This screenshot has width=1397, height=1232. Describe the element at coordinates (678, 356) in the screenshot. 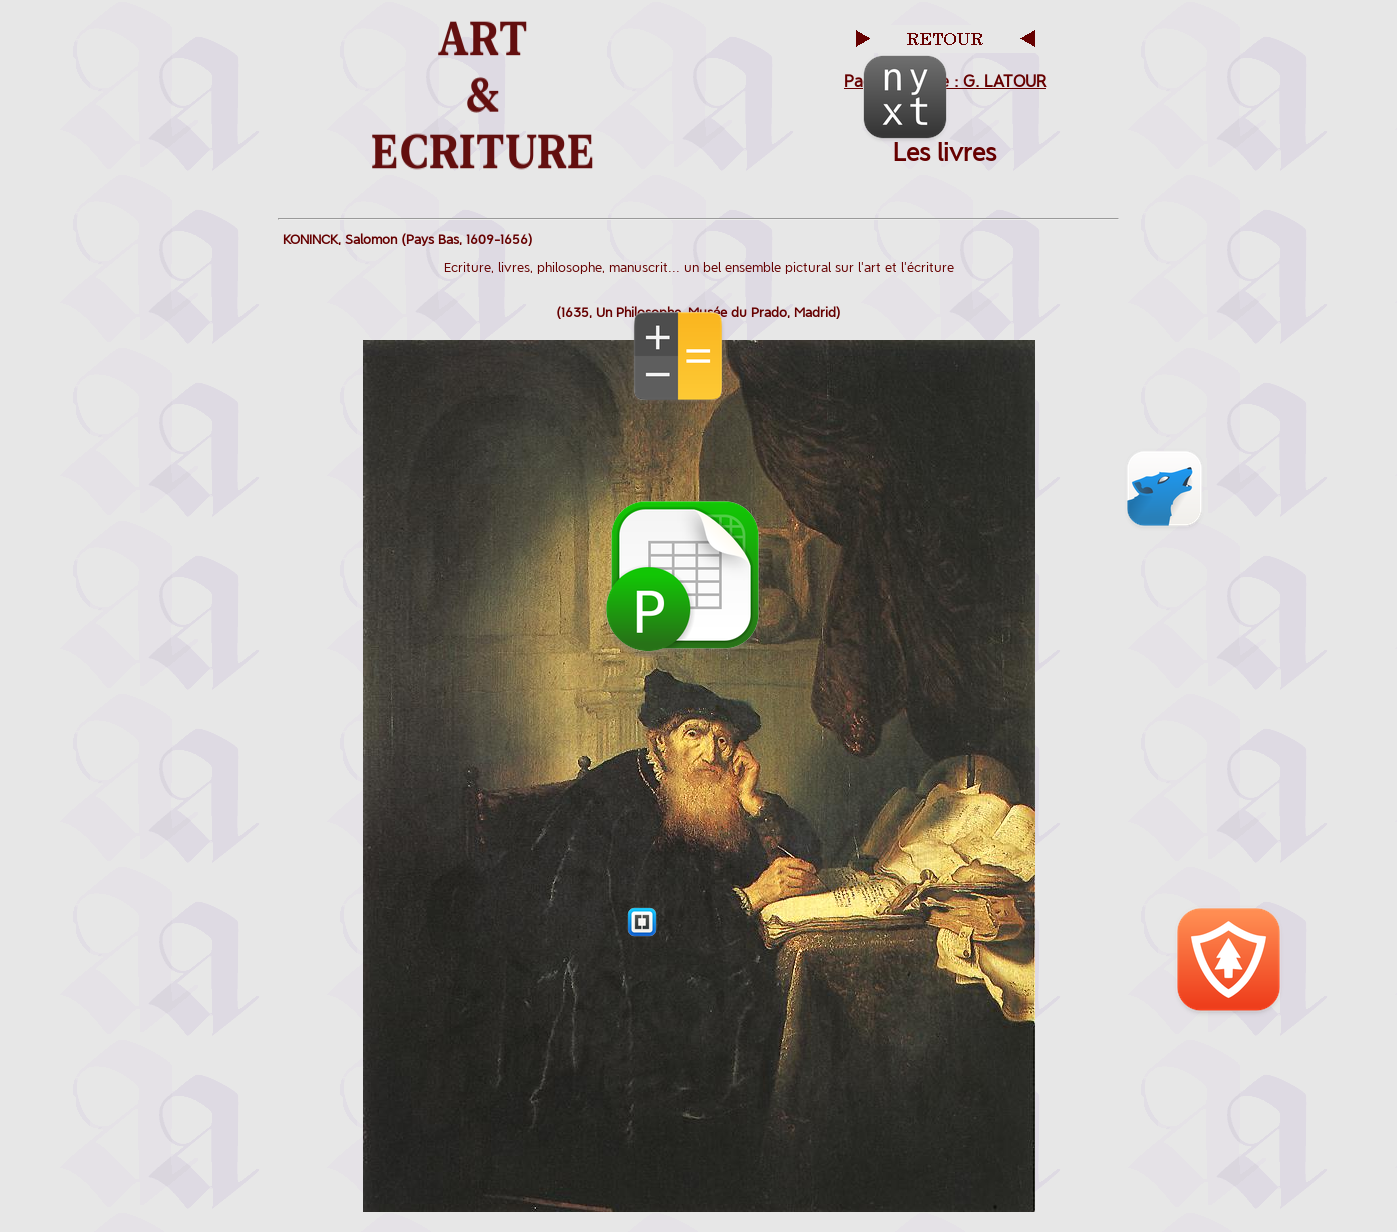

I see `open the calculator app` at that location.